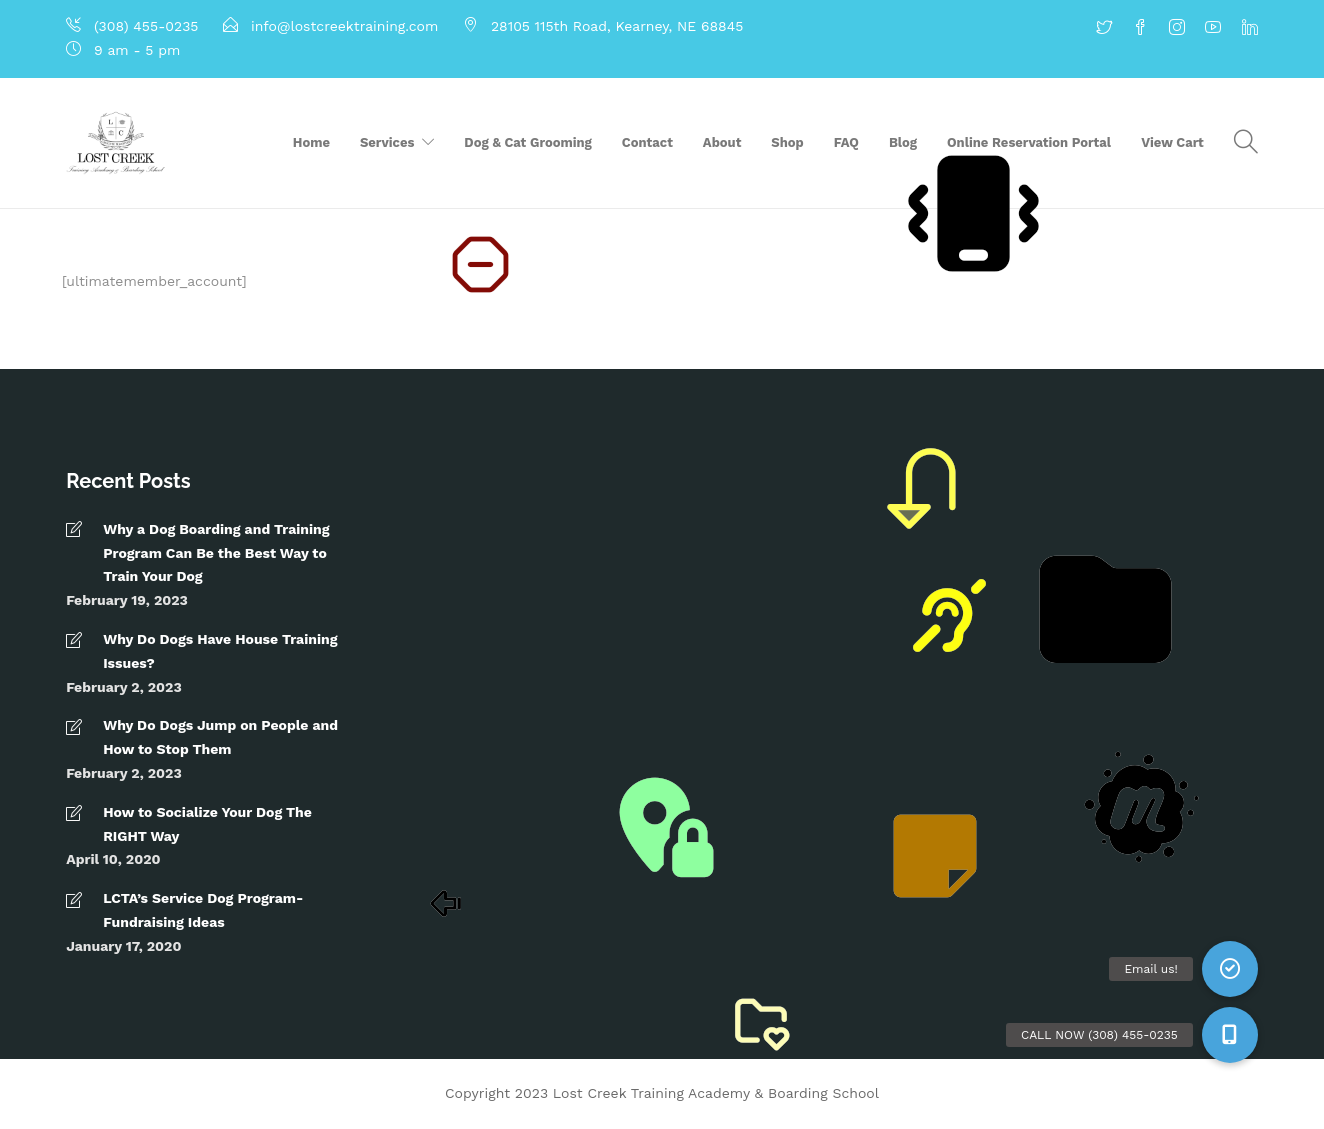 The width and height of the screenshot is (1324, 1129). Describe the element at coordinates (666, 824) in the screenshot. I see `indicates a private or secured location` at that location.